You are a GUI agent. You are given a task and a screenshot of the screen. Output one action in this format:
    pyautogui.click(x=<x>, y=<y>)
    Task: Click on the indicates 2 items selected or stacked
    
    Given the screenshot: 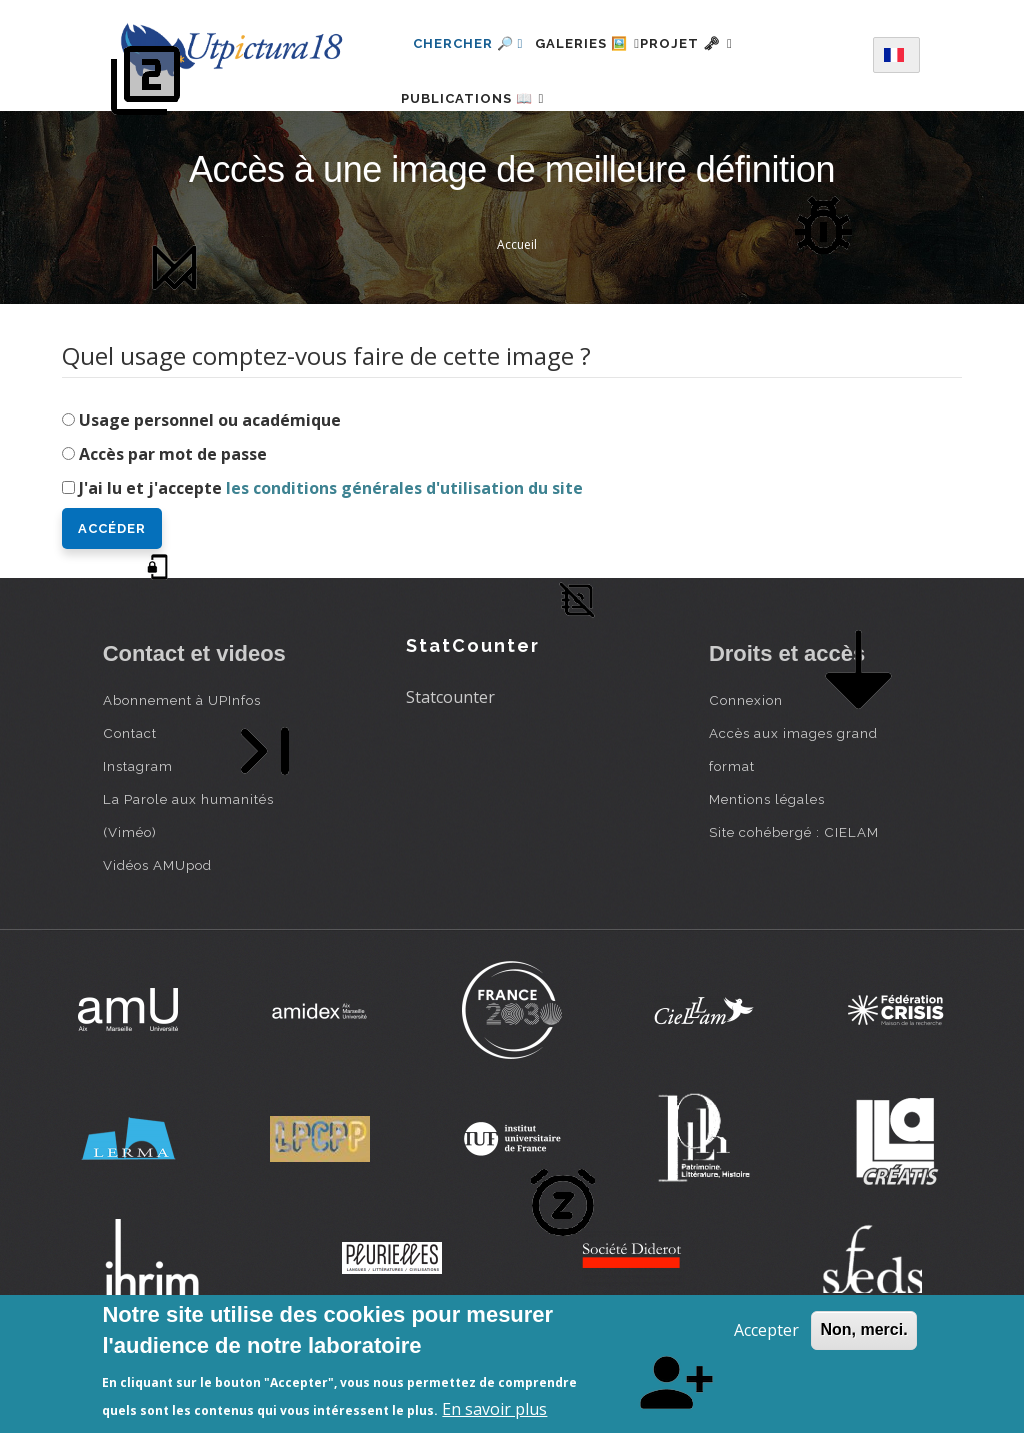 What is the action you would take?
    pyautogui.click(x=145, y=80)
    